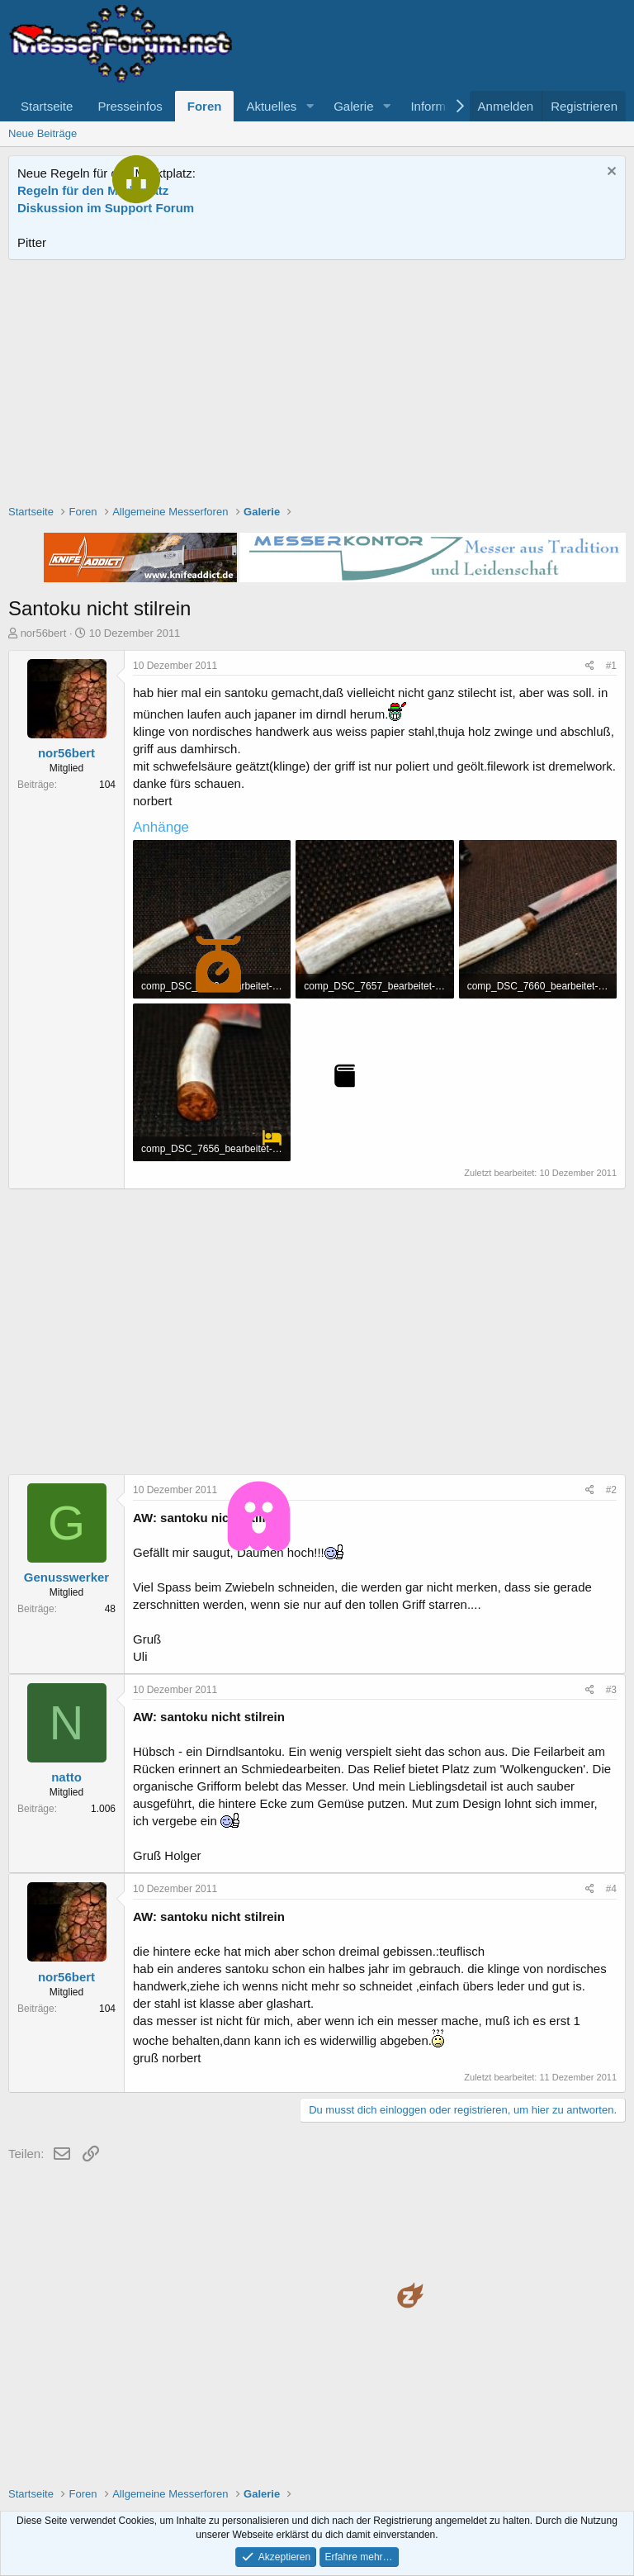  What do you see at coordinates (136, 179) in the screenshot?
I see `electrical outlet or power socket indicator` at bounding box center [136, 179].